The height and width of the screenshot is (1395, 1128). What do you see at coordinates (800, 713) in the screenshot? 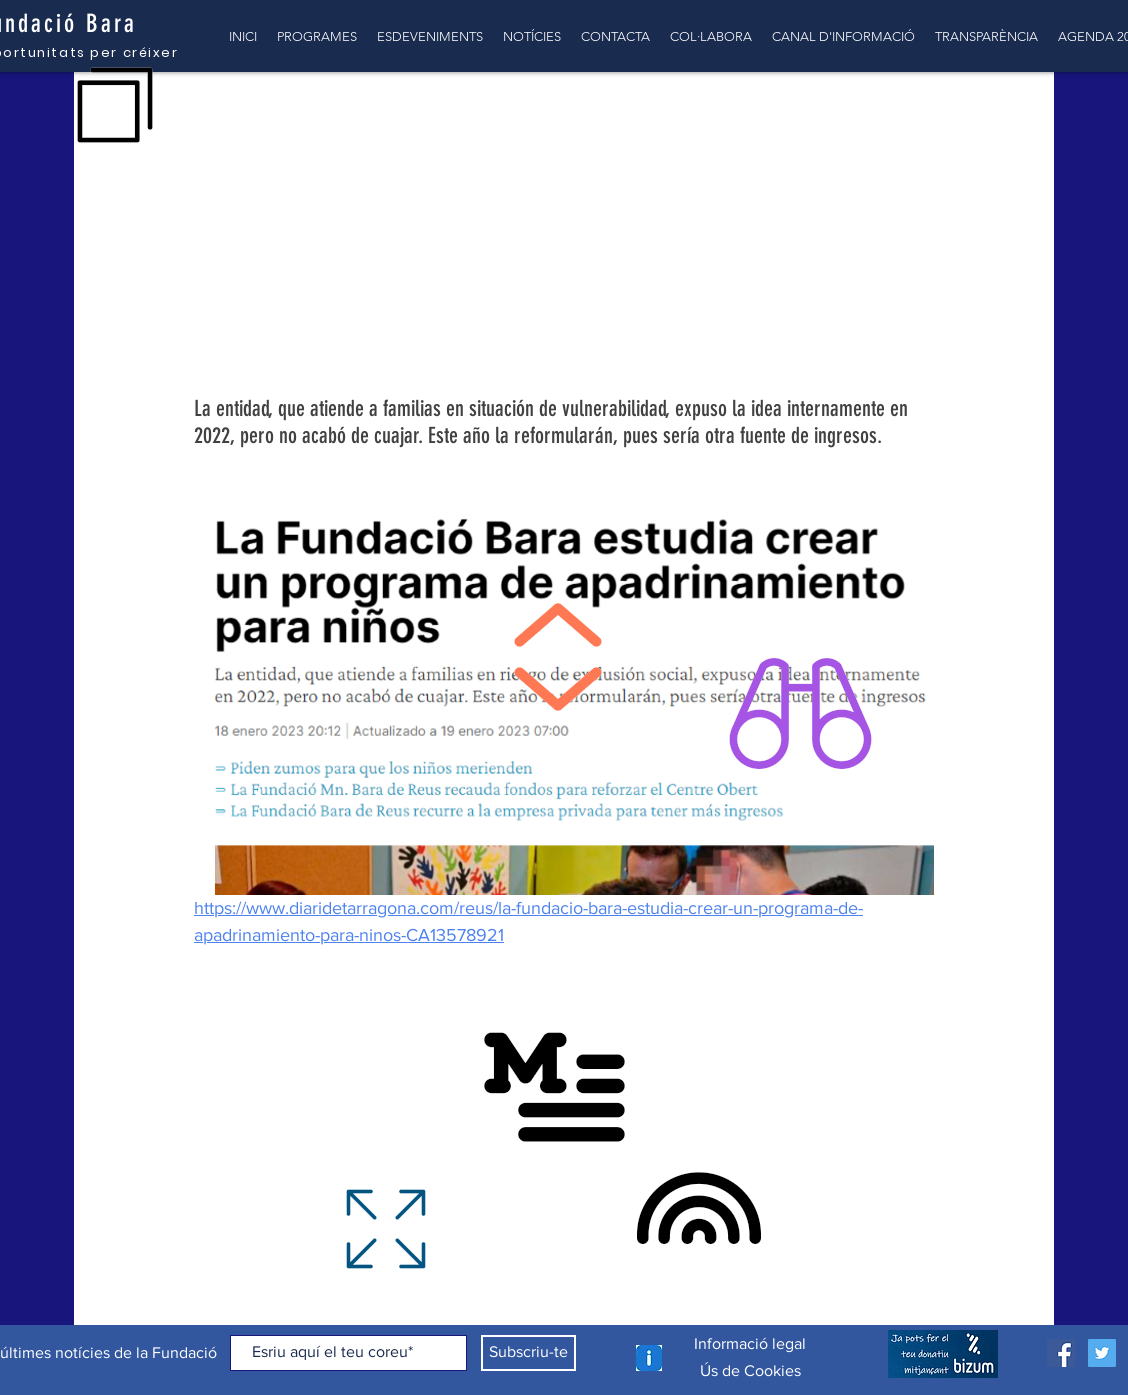
I see `search or explore content` at bounding box center [800, 713].